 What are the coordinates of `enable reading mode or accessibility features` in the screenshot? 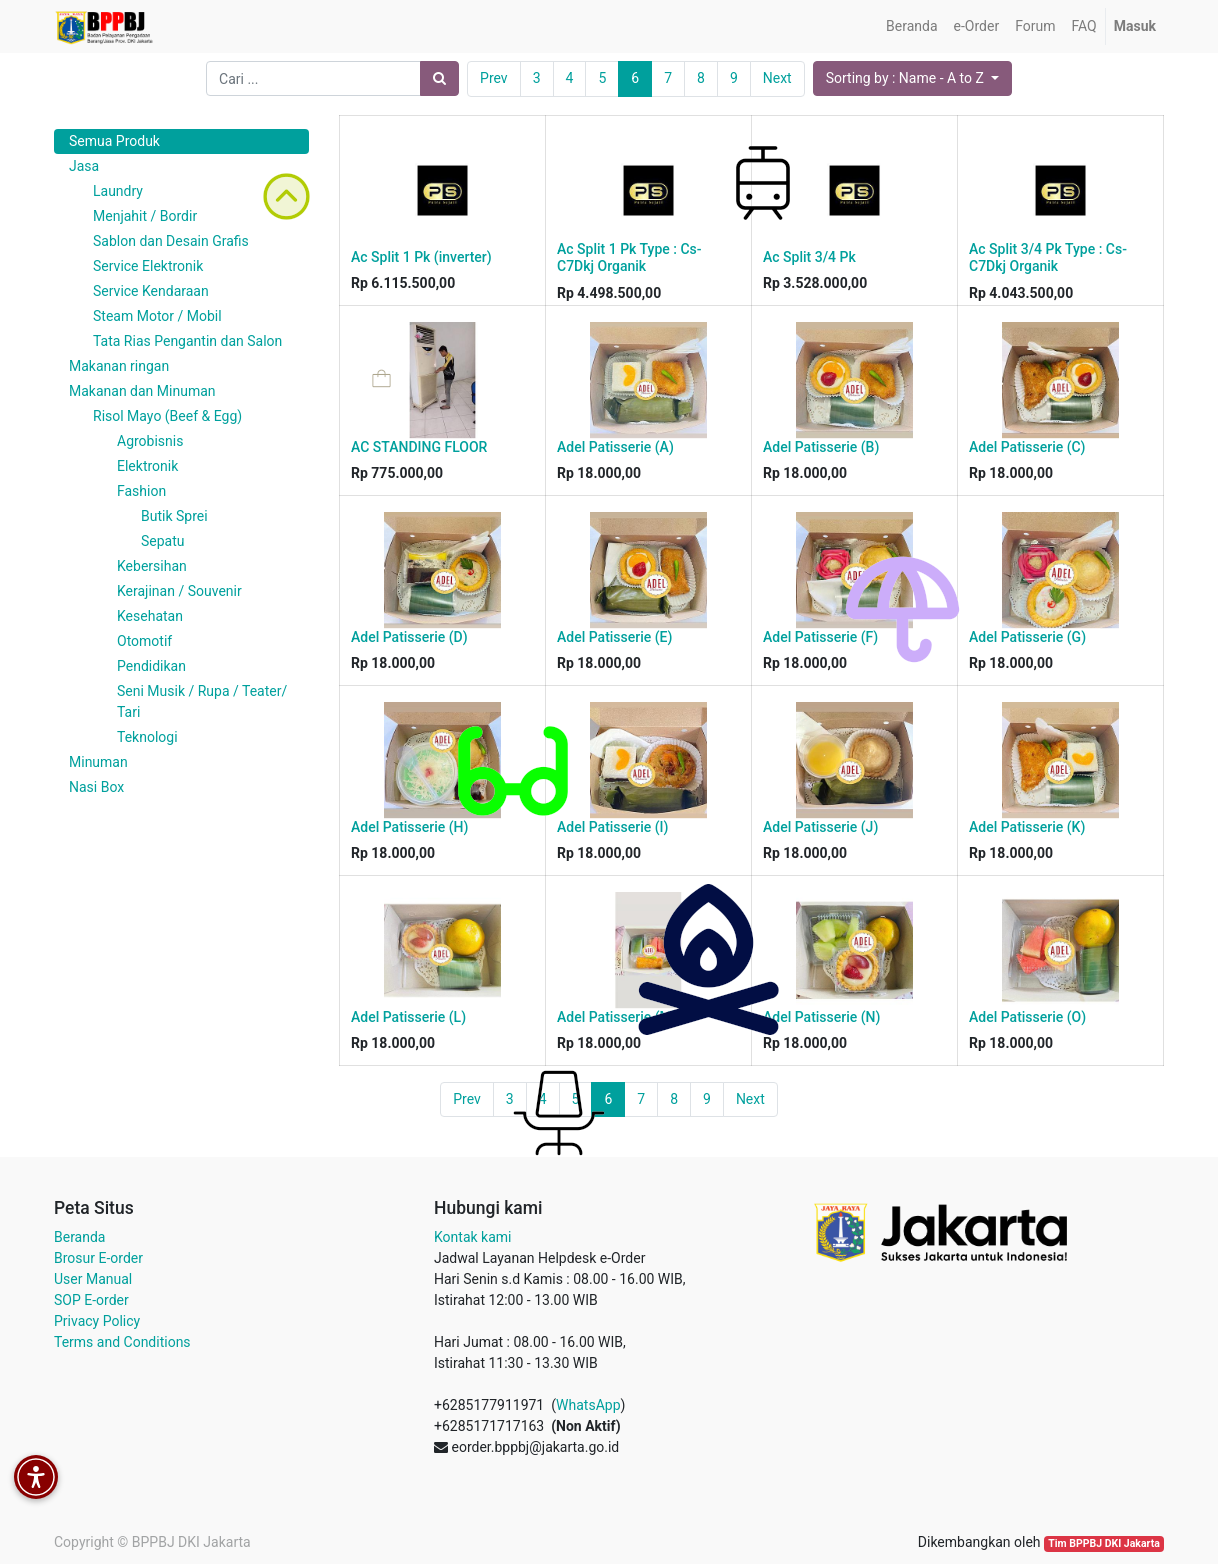 It's located at (513, 773).